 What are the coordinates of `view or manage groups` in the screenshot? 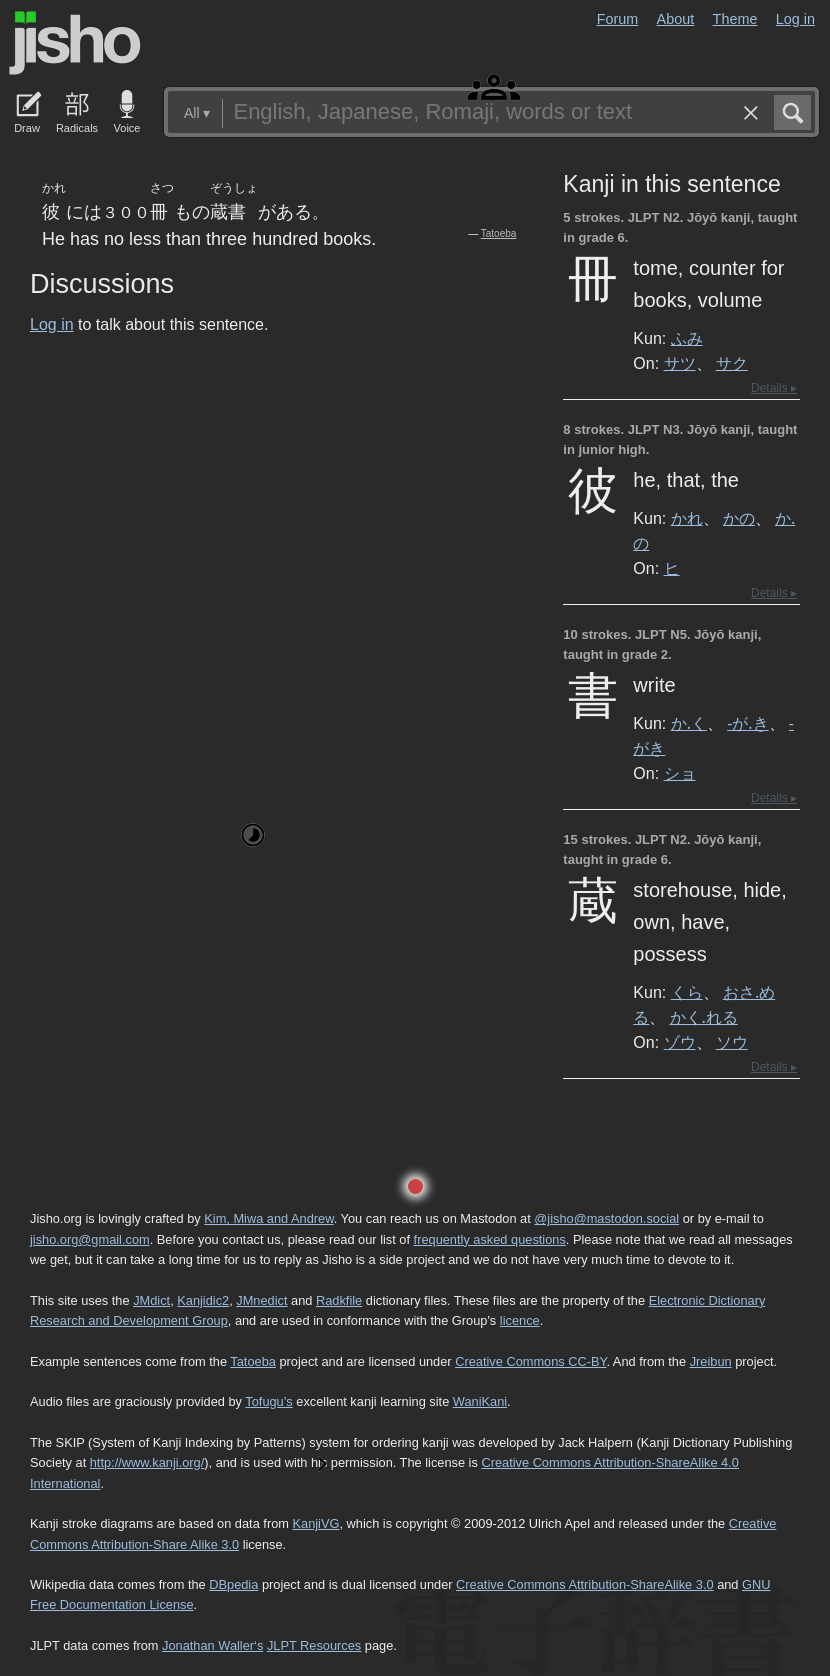 It's located at (494, 87).